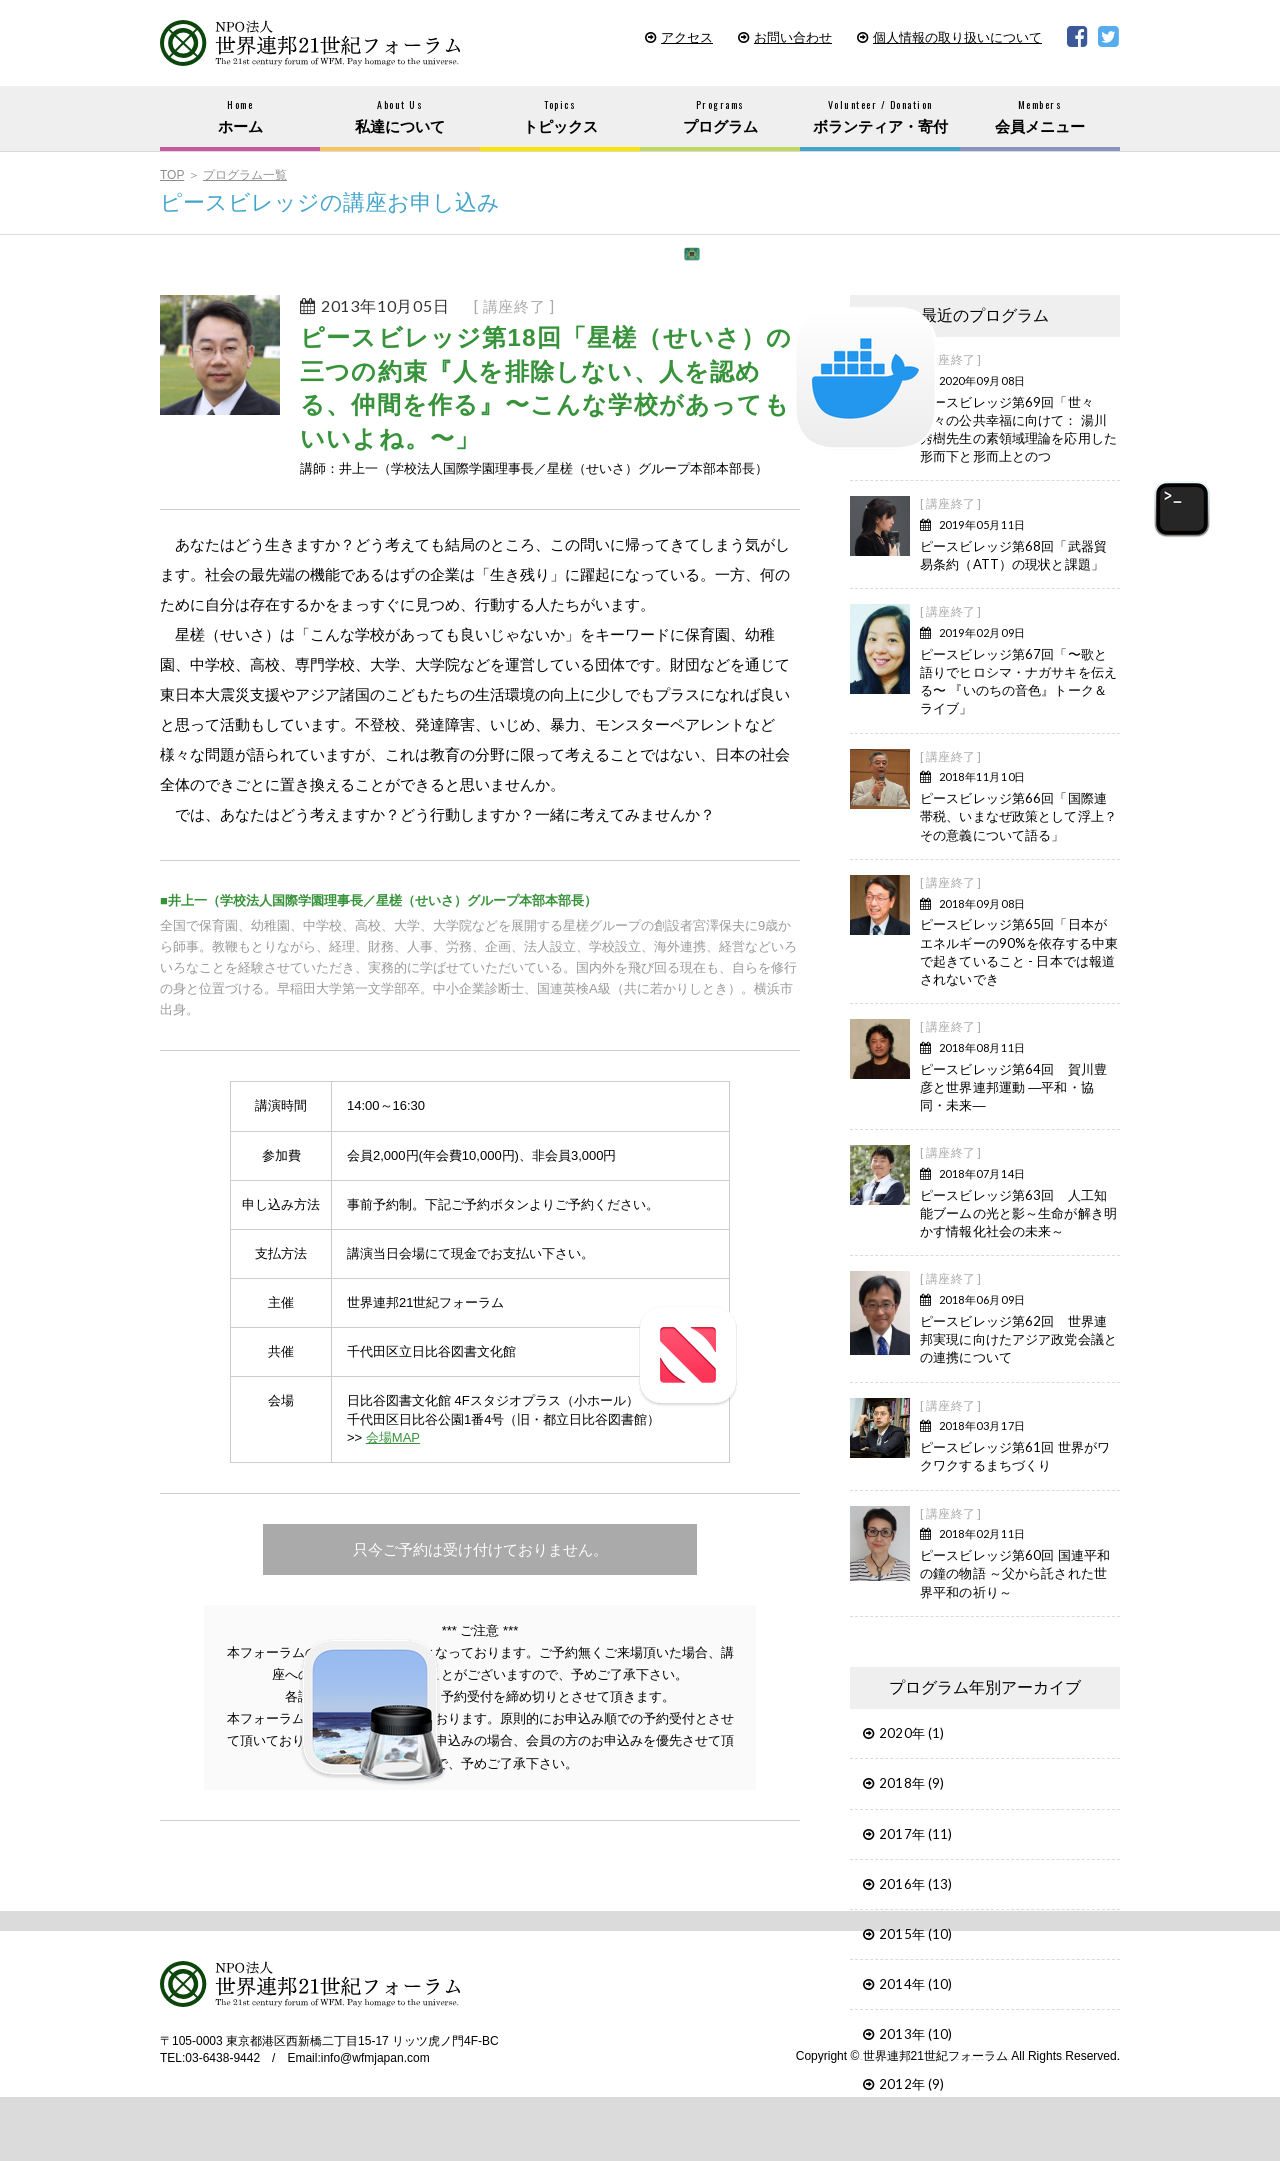  Describe the element at coordinates (865, 375) in the screenshot. I see `open whaler docker container management app` at that location.